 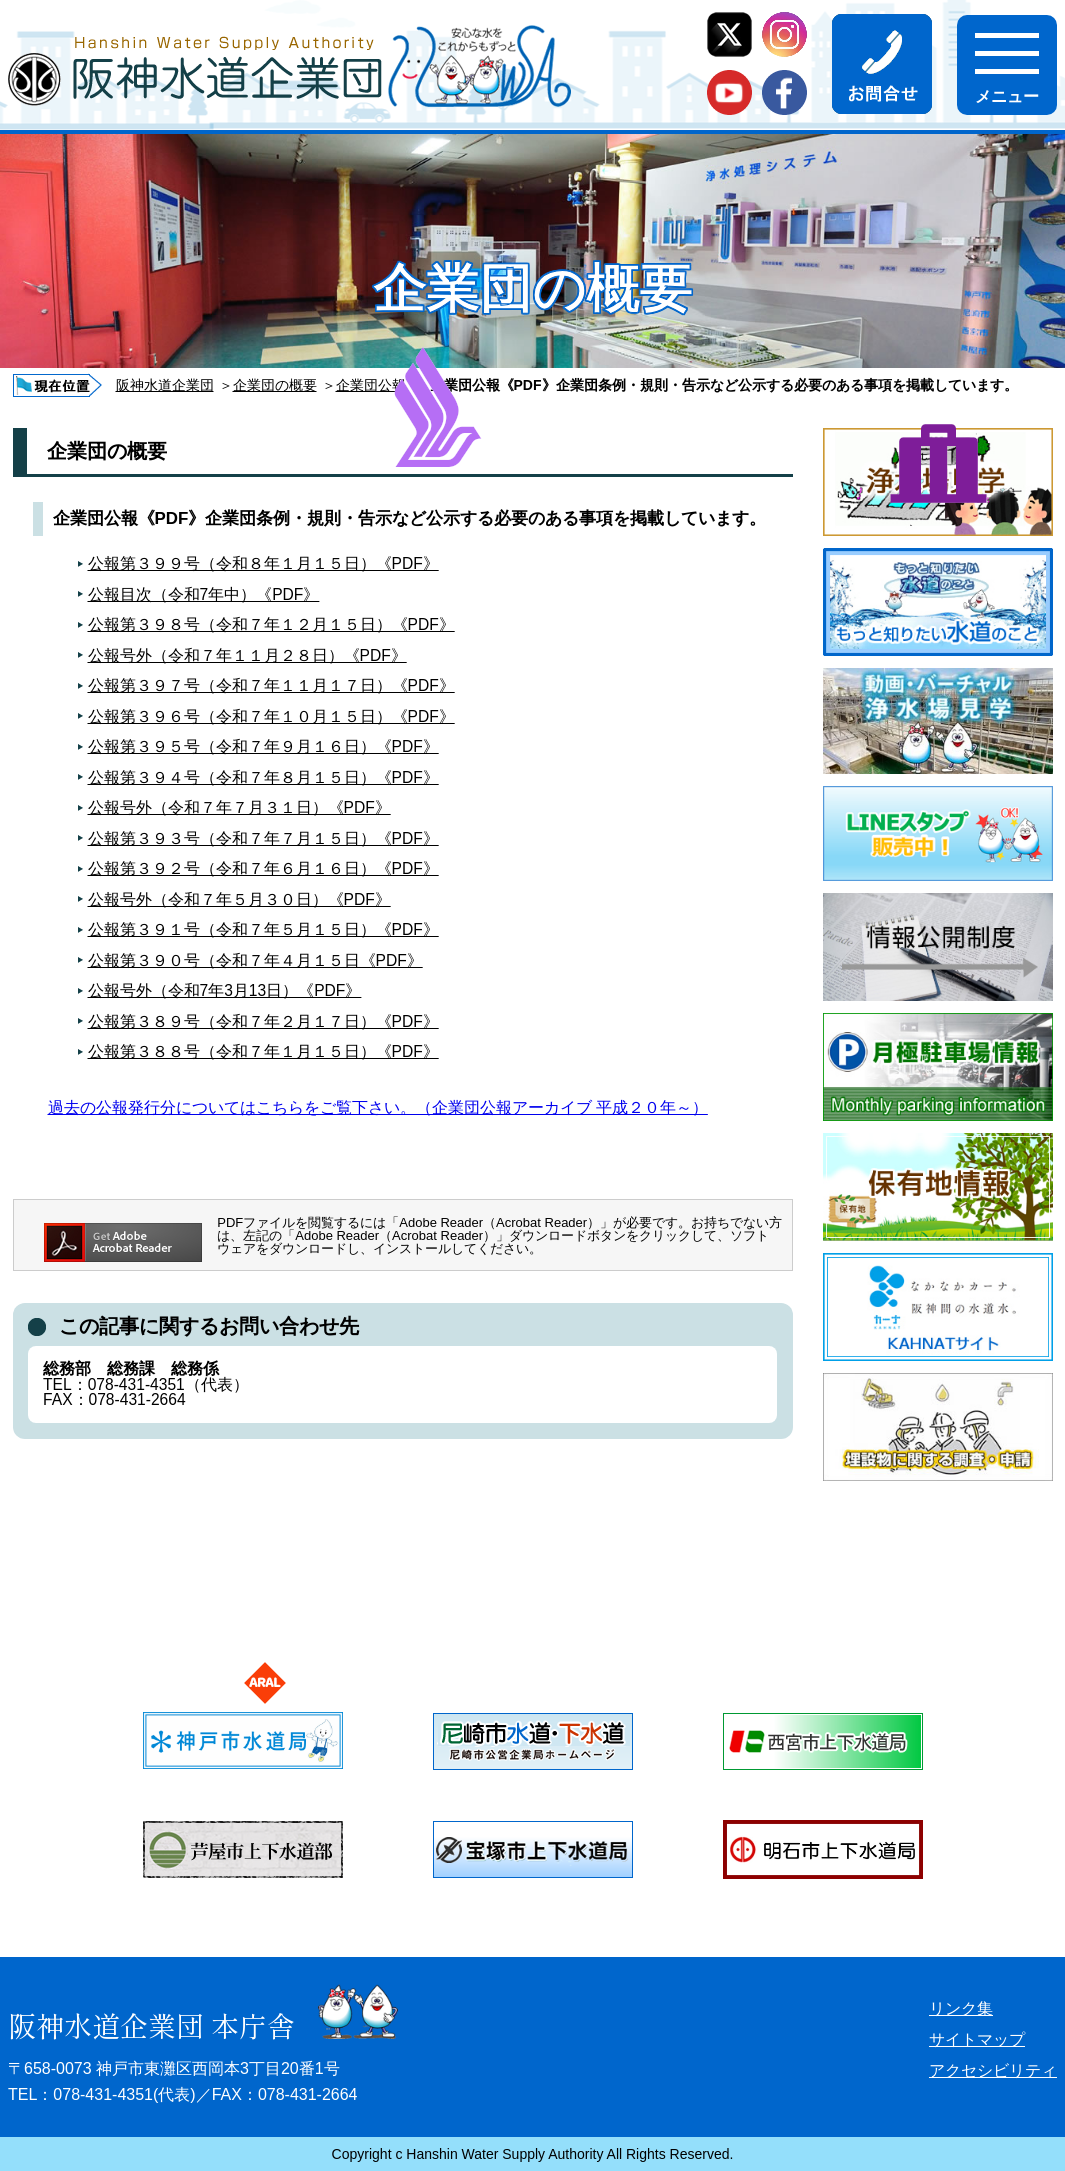 I want to click on find luggage deposit or storage facilities, so click(x=938, y=463).